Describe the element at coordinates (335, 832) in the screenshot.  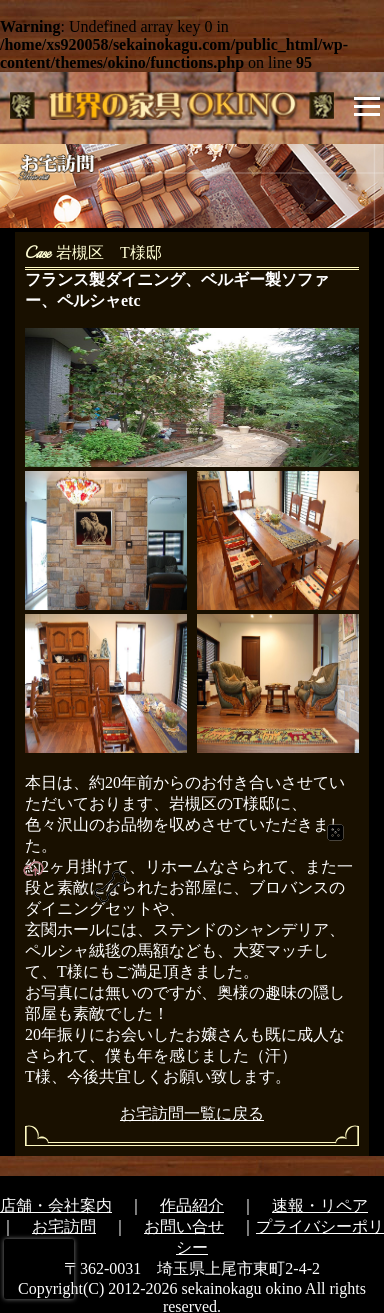
I see `roll dice or randomize selection` at that location.